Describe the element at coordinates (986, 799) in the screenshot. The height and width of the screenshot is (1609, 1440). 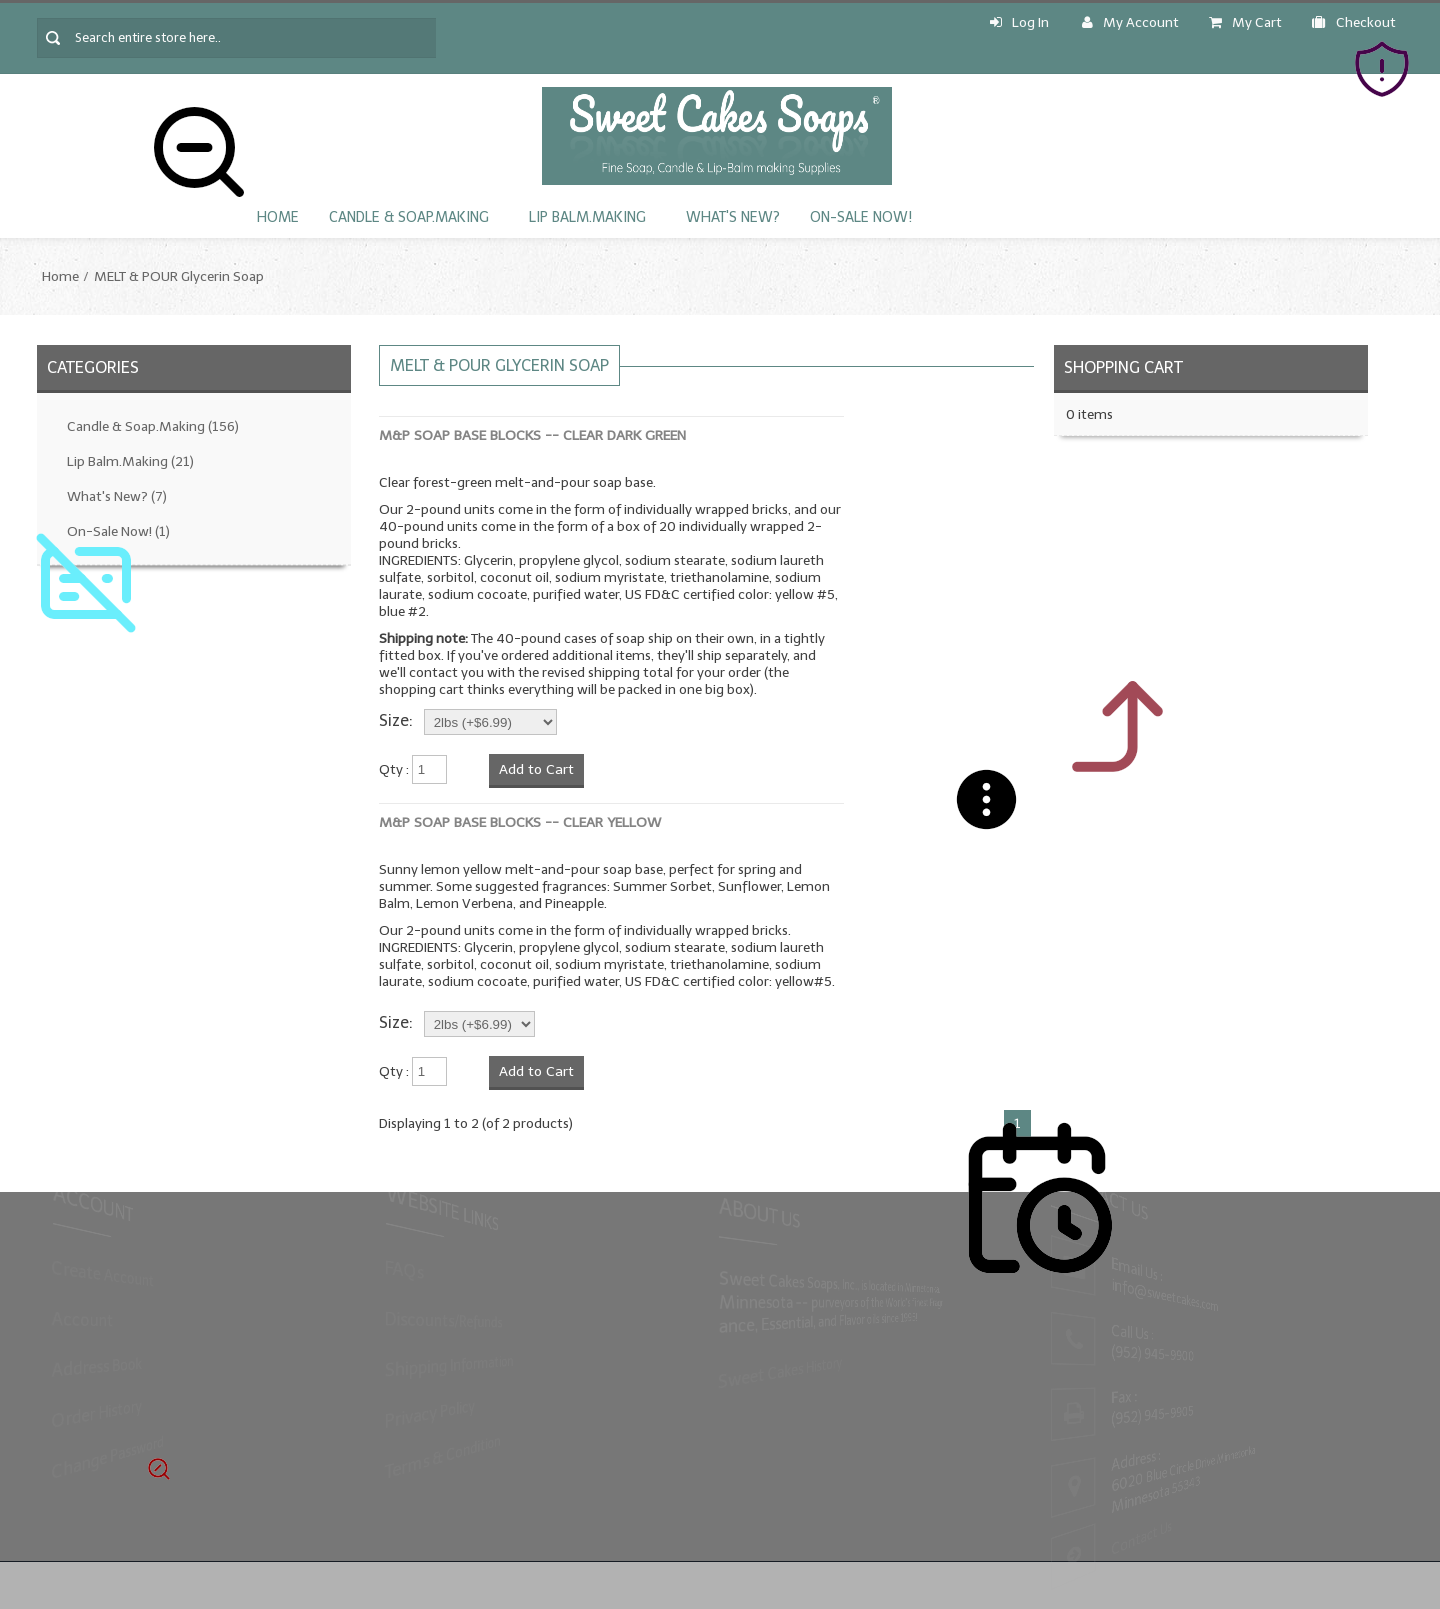
I see `open more options menu` at that location.